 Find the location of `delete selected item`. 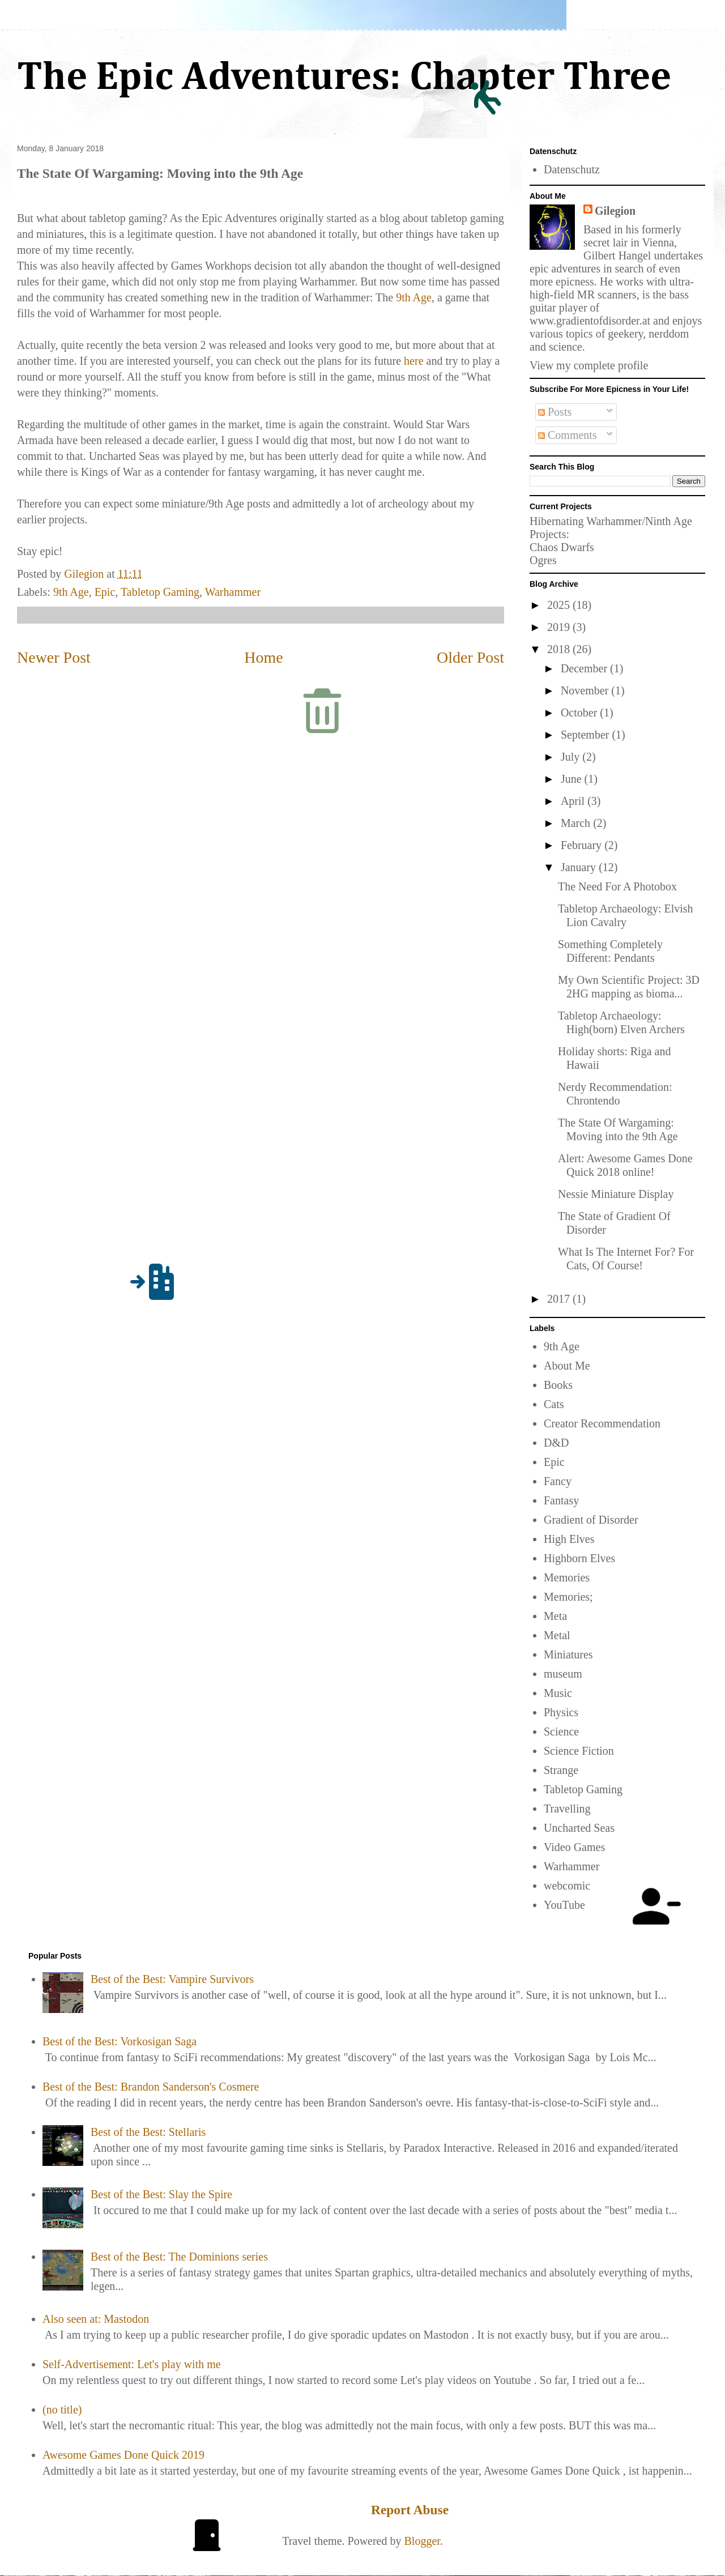

delete selected item is located at coordinates (322, 711).